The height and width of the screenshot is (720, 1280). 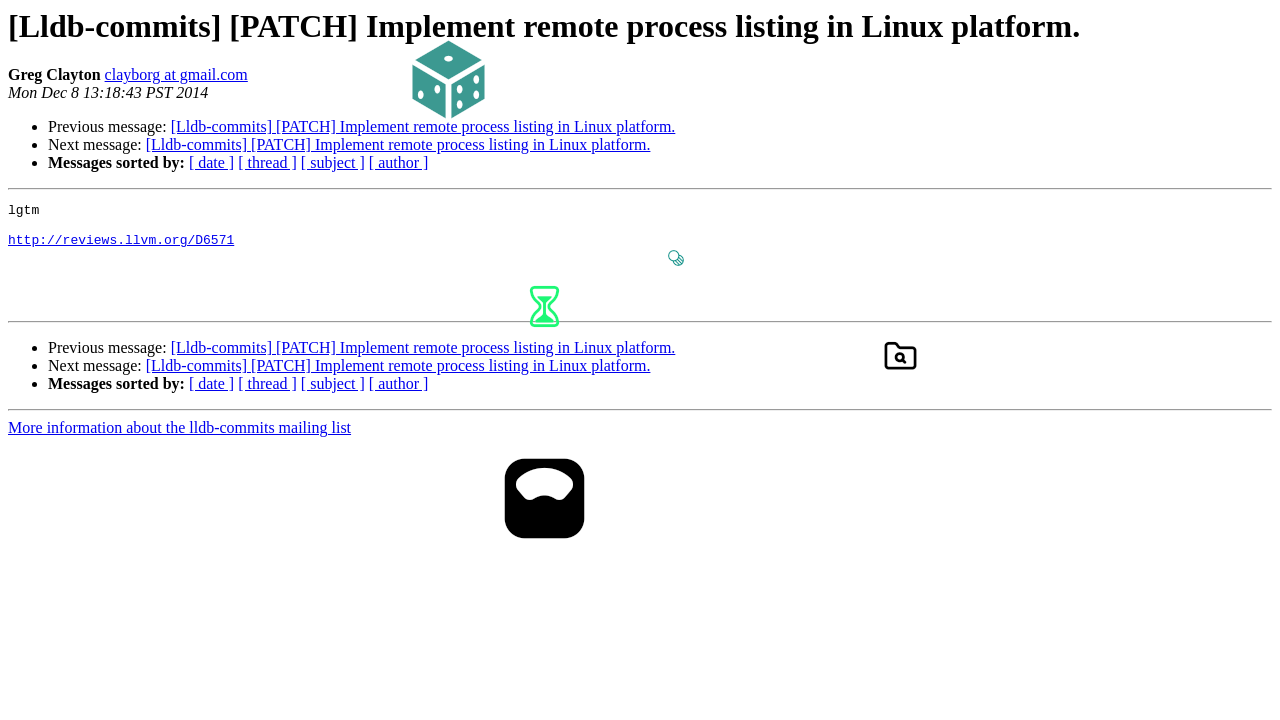 What do you see at coordinates (676, 258) in the screenshot?
I see `subtract one shape from another` at bounding box center [676, 258].